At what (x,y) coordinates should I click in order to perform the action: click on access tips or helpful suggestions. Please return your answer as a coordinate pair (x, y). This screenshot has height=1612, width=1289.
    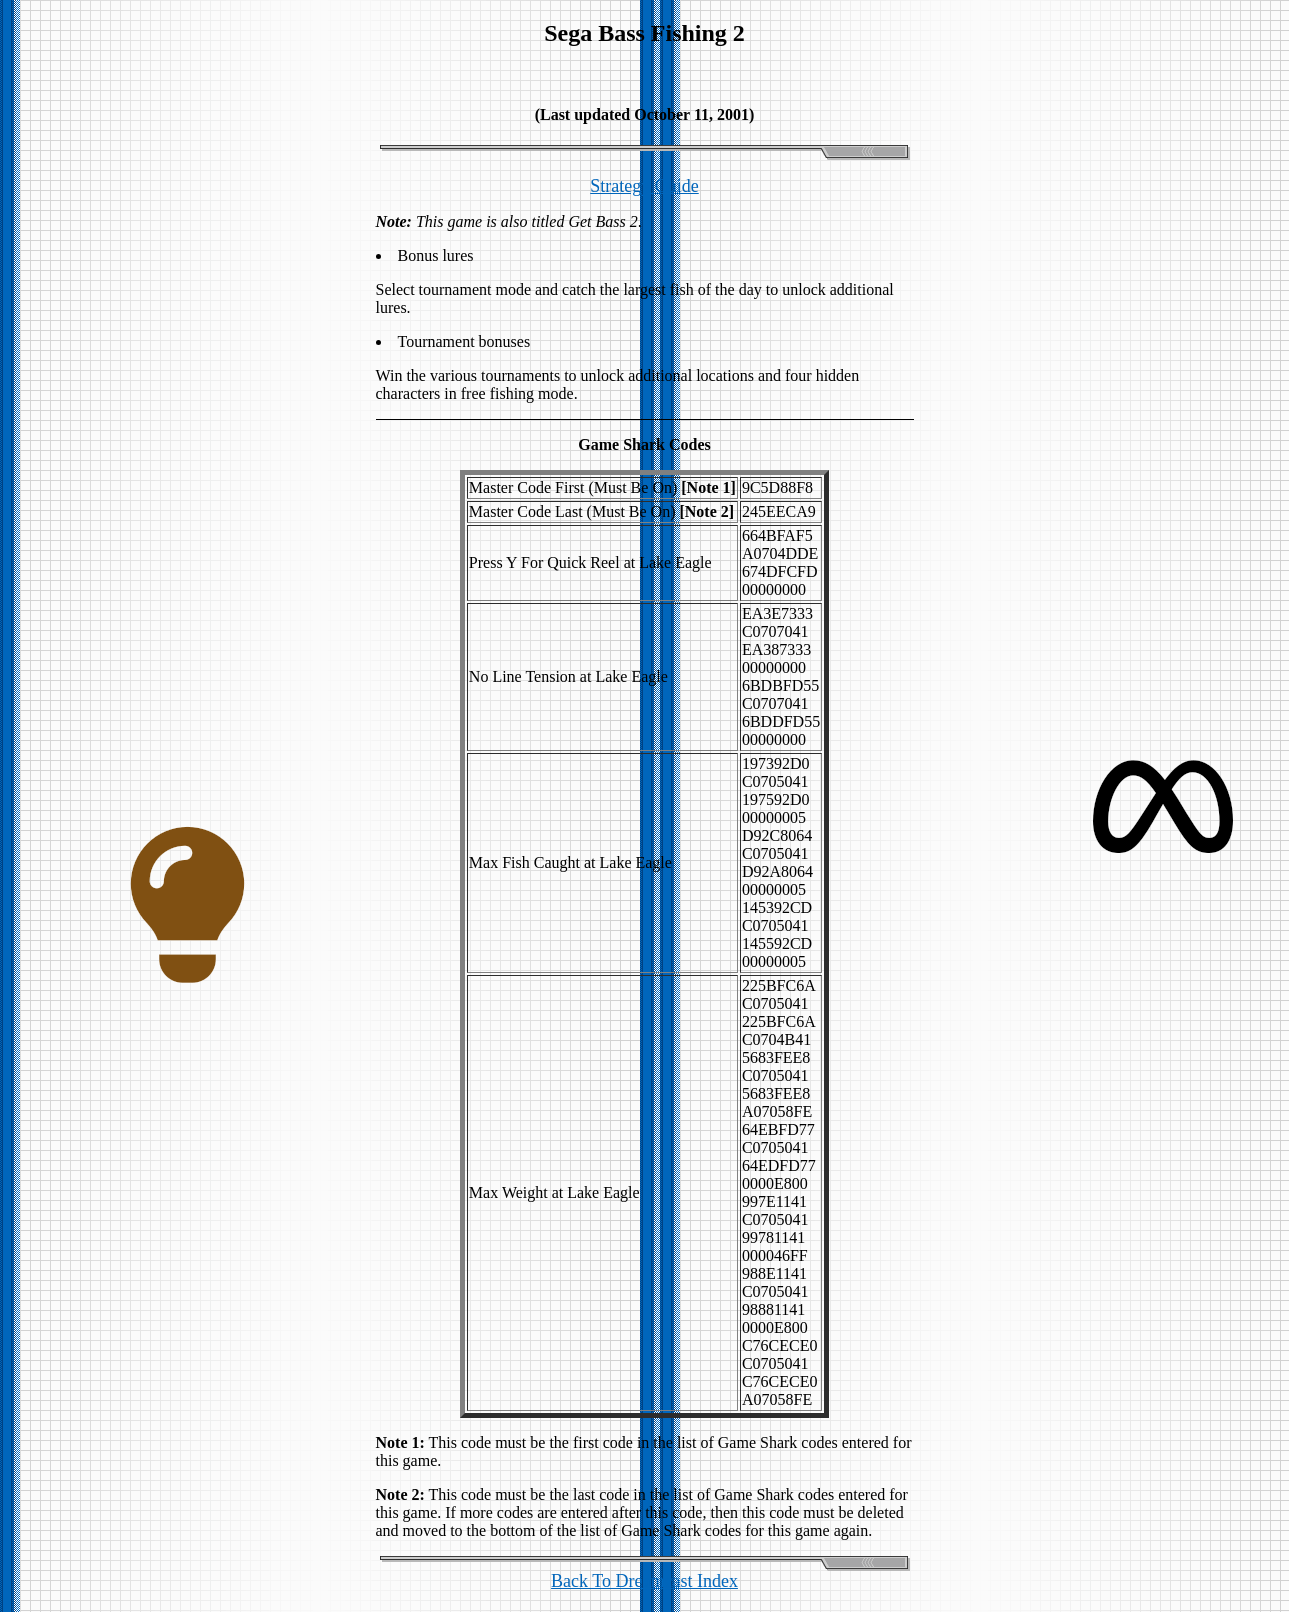
    Looking at the image, I should click on (187, 902).